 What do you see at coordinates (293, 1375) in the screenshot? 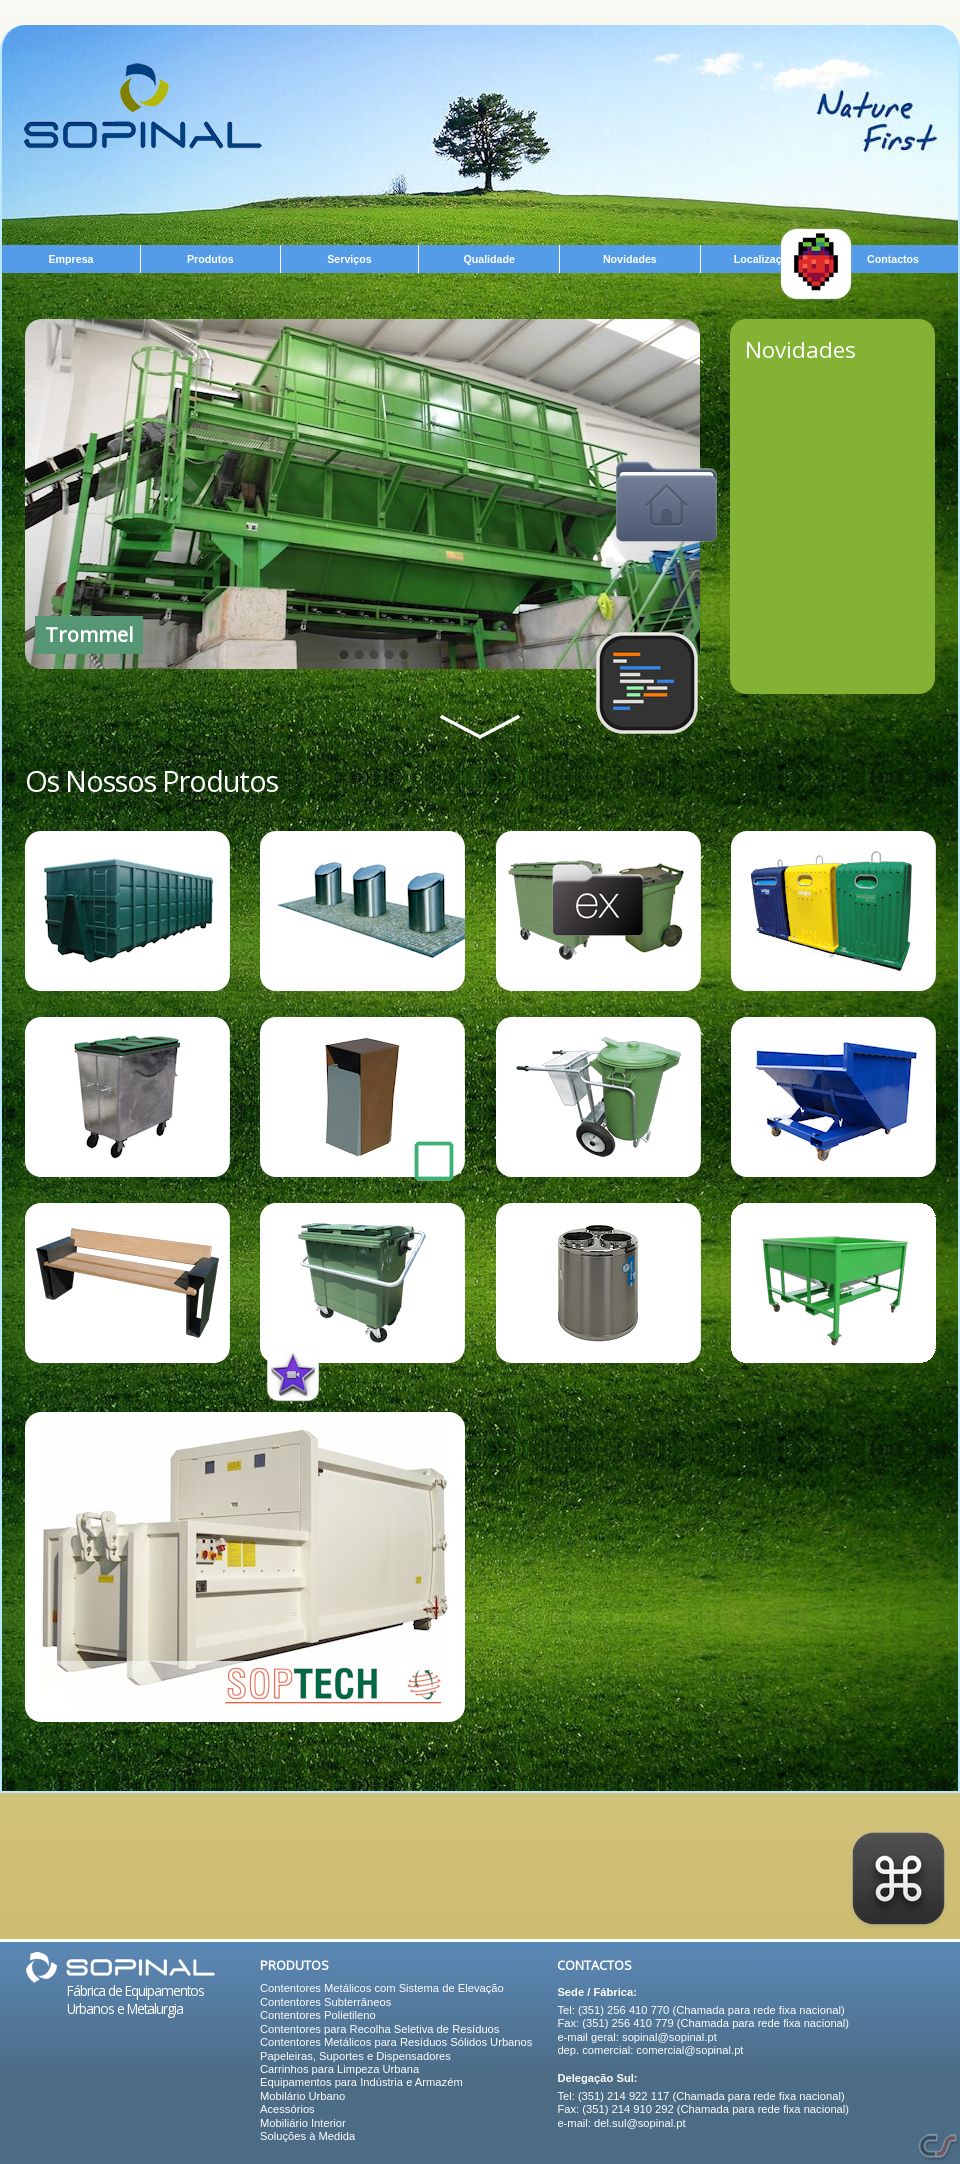
I see `open iMovie video editing application` at bounding box center [293, 1375].